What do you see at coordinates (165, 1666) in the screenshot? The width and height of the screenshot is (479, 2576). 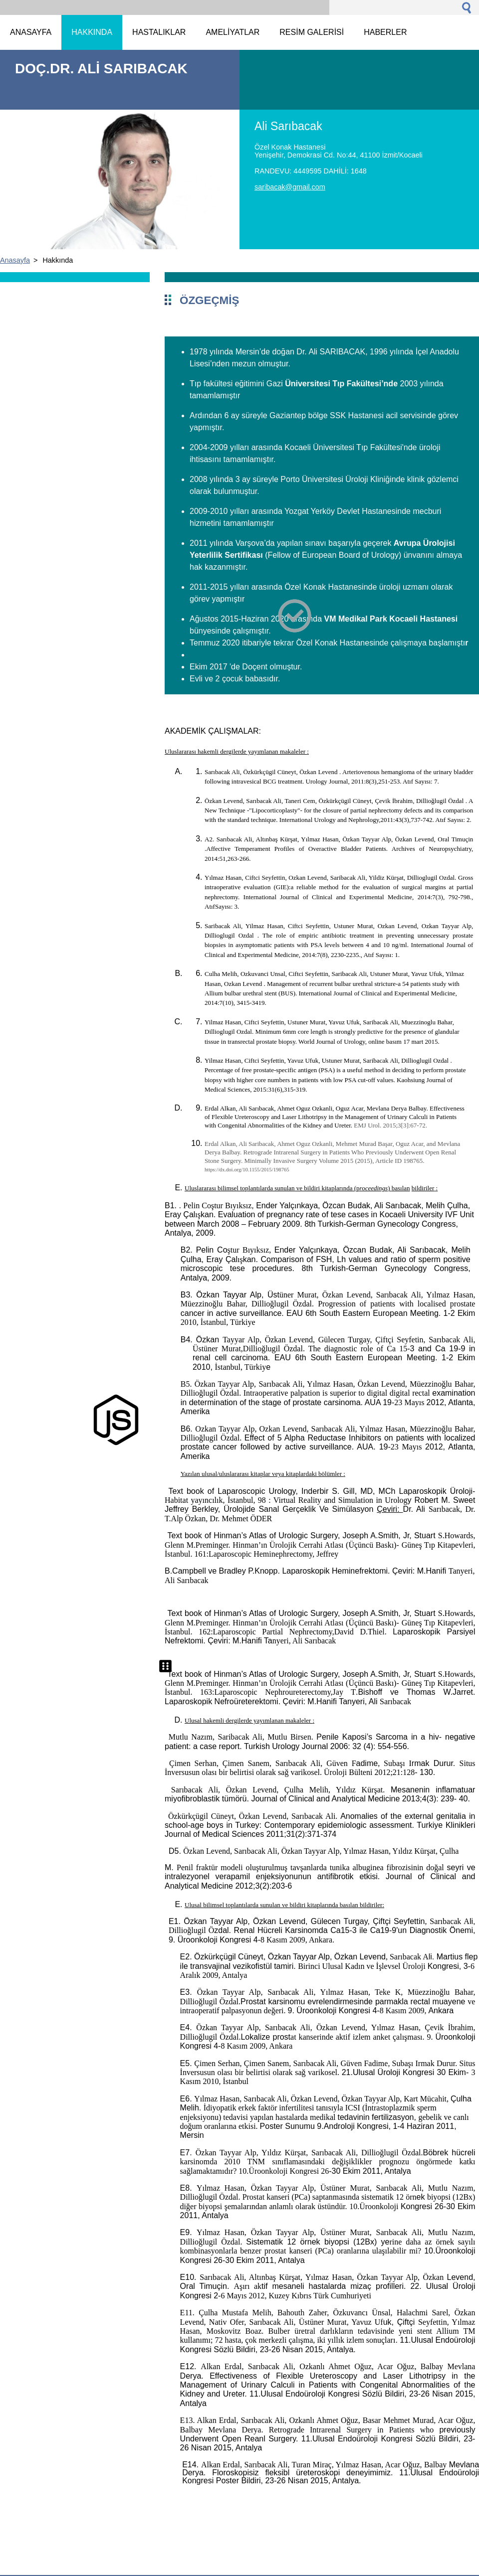 I see `roll the dice or generate a random result` at bounding box center [165, 1666].